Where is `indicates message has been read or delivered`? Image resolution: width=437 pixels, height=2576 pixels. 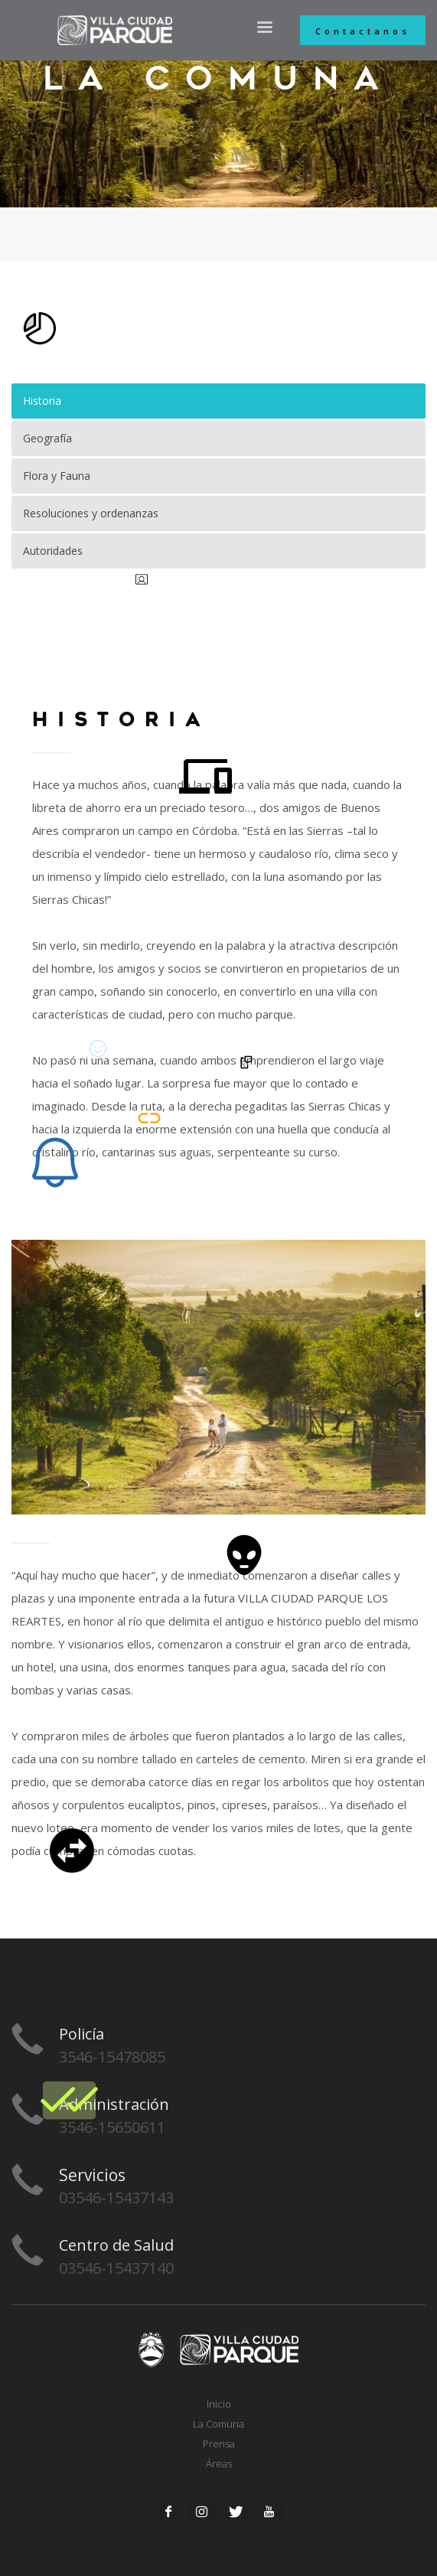 indicates message has been read or delivered is located at coordinates (69, 2100).